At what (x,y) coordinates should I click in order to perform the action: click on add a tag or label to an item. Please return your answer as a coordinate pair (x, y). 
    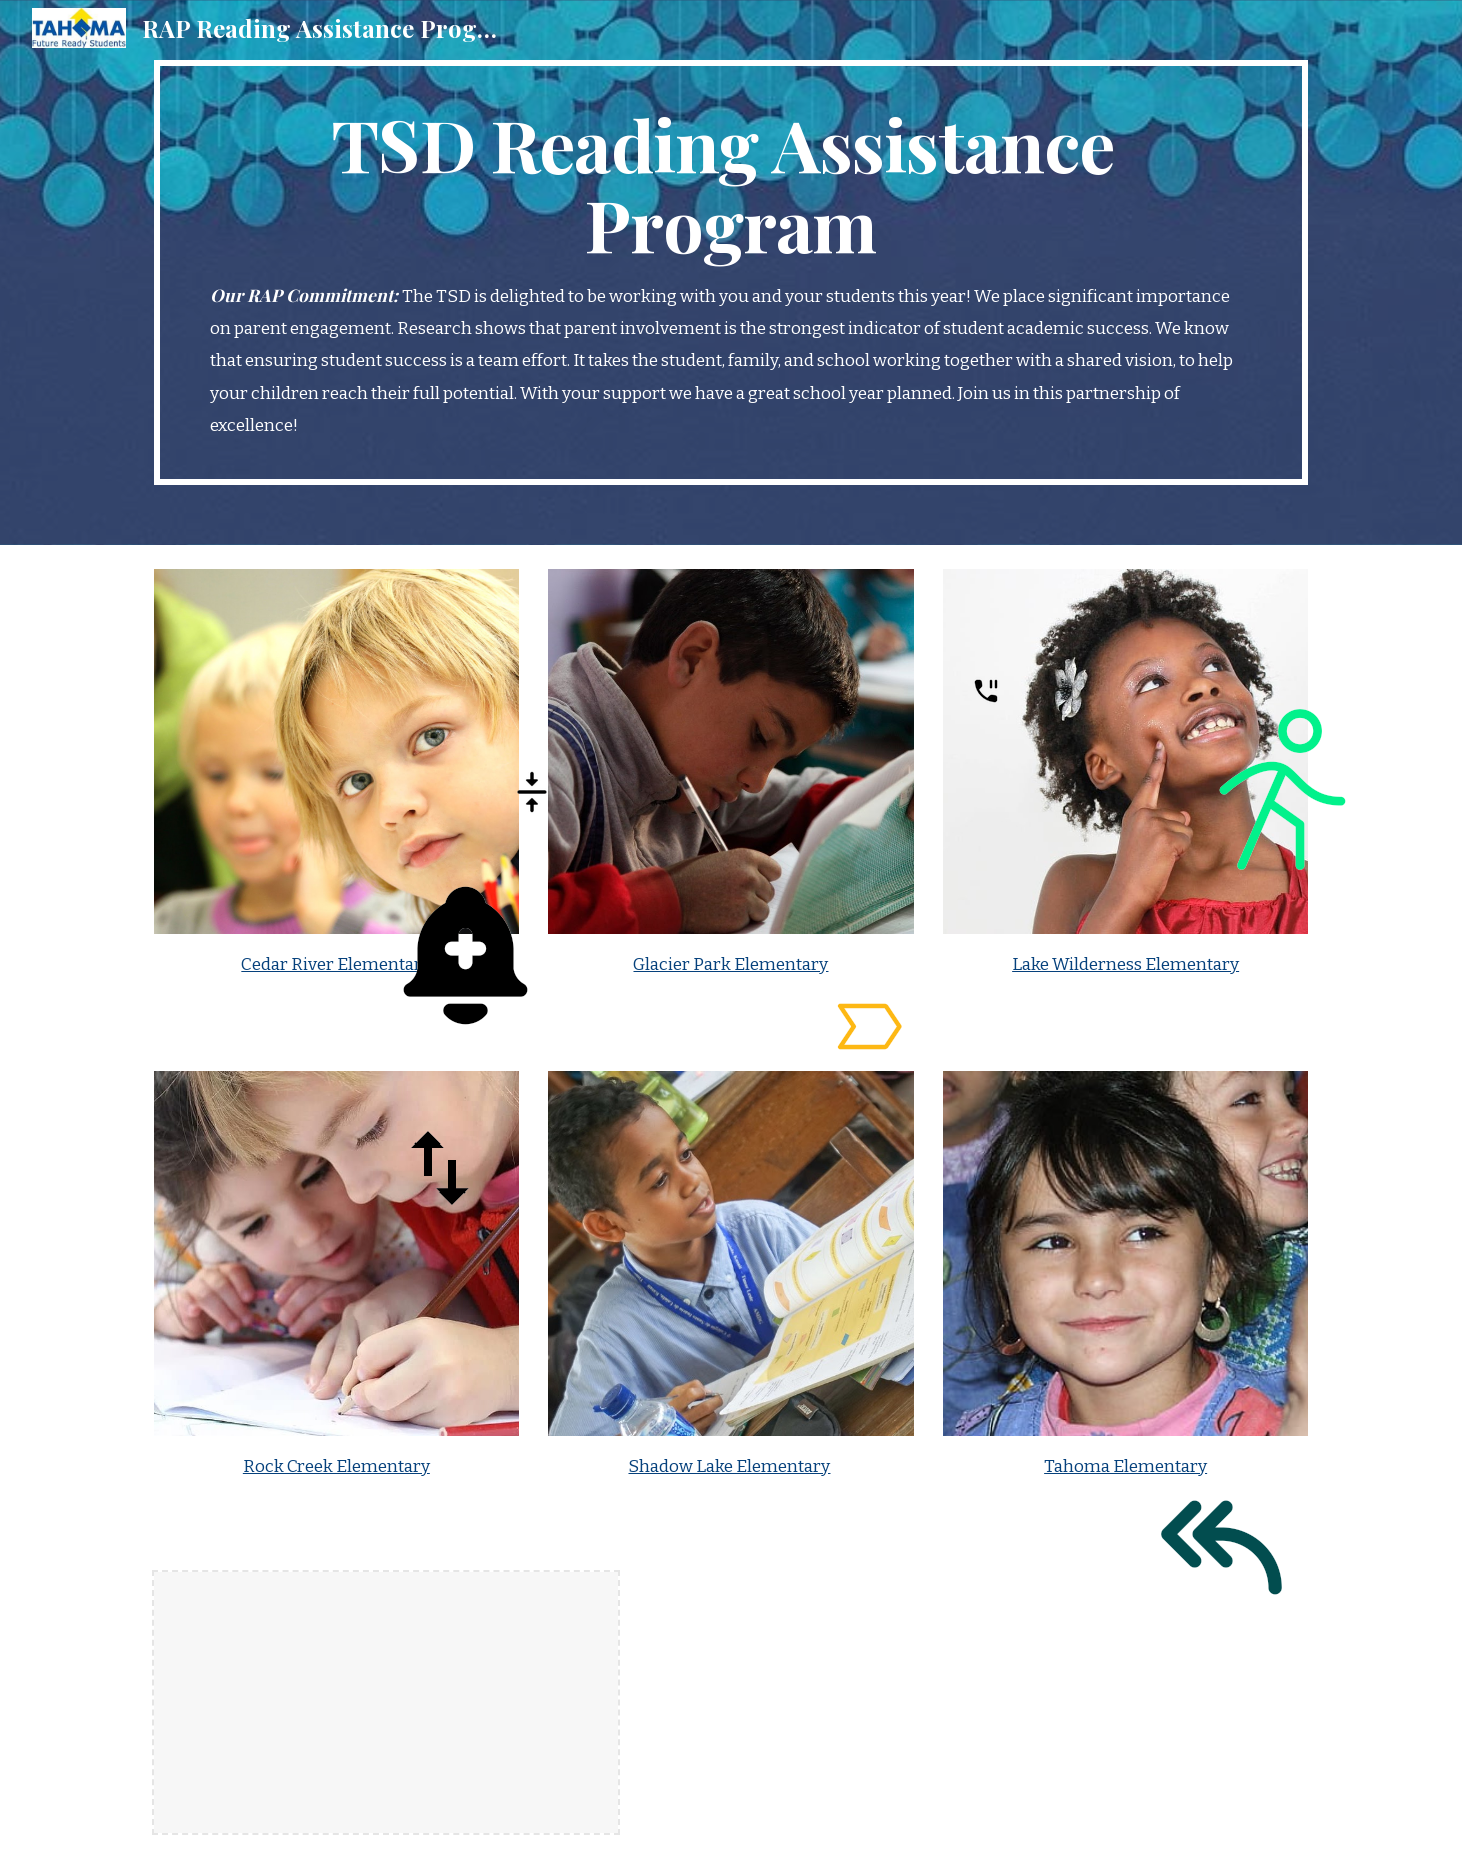
    Looking at the image, I should click on (867, 1026).